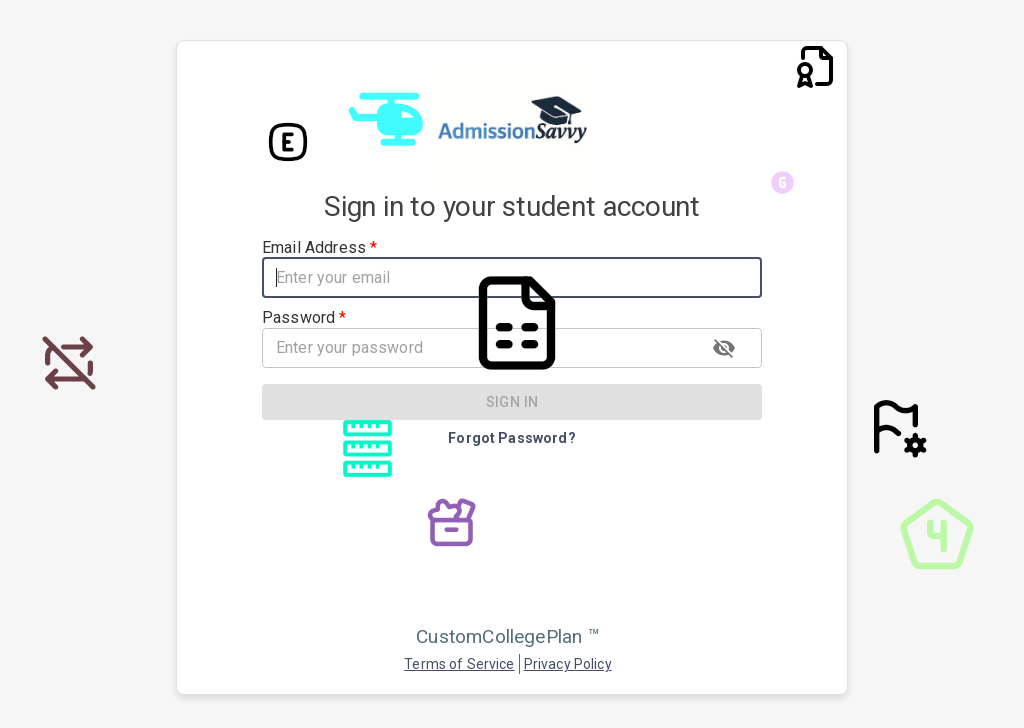 The width and height of the screenshot is (1024, 728). I want to click on repeat mode is disabled, so click(69, 363).